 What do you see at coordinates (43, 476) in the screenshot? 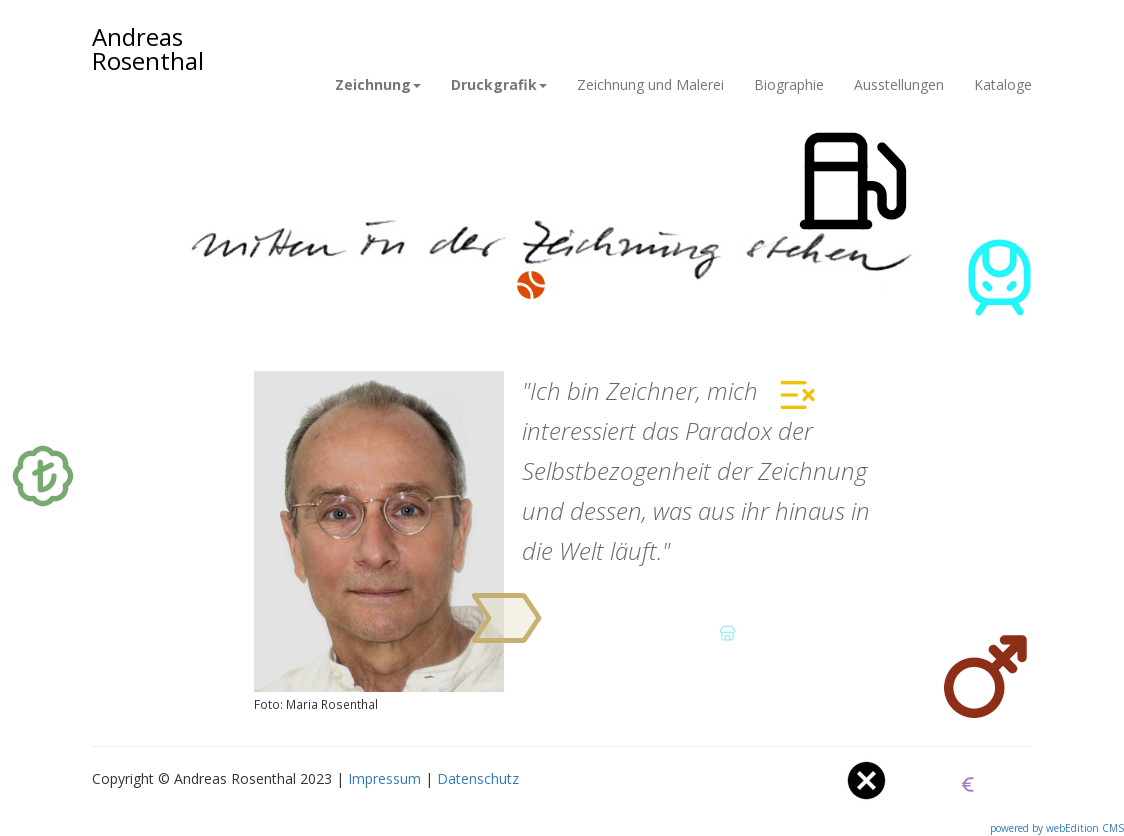
I see `indicates turkish lira currency or payment option` at bounding box center [43, 476].